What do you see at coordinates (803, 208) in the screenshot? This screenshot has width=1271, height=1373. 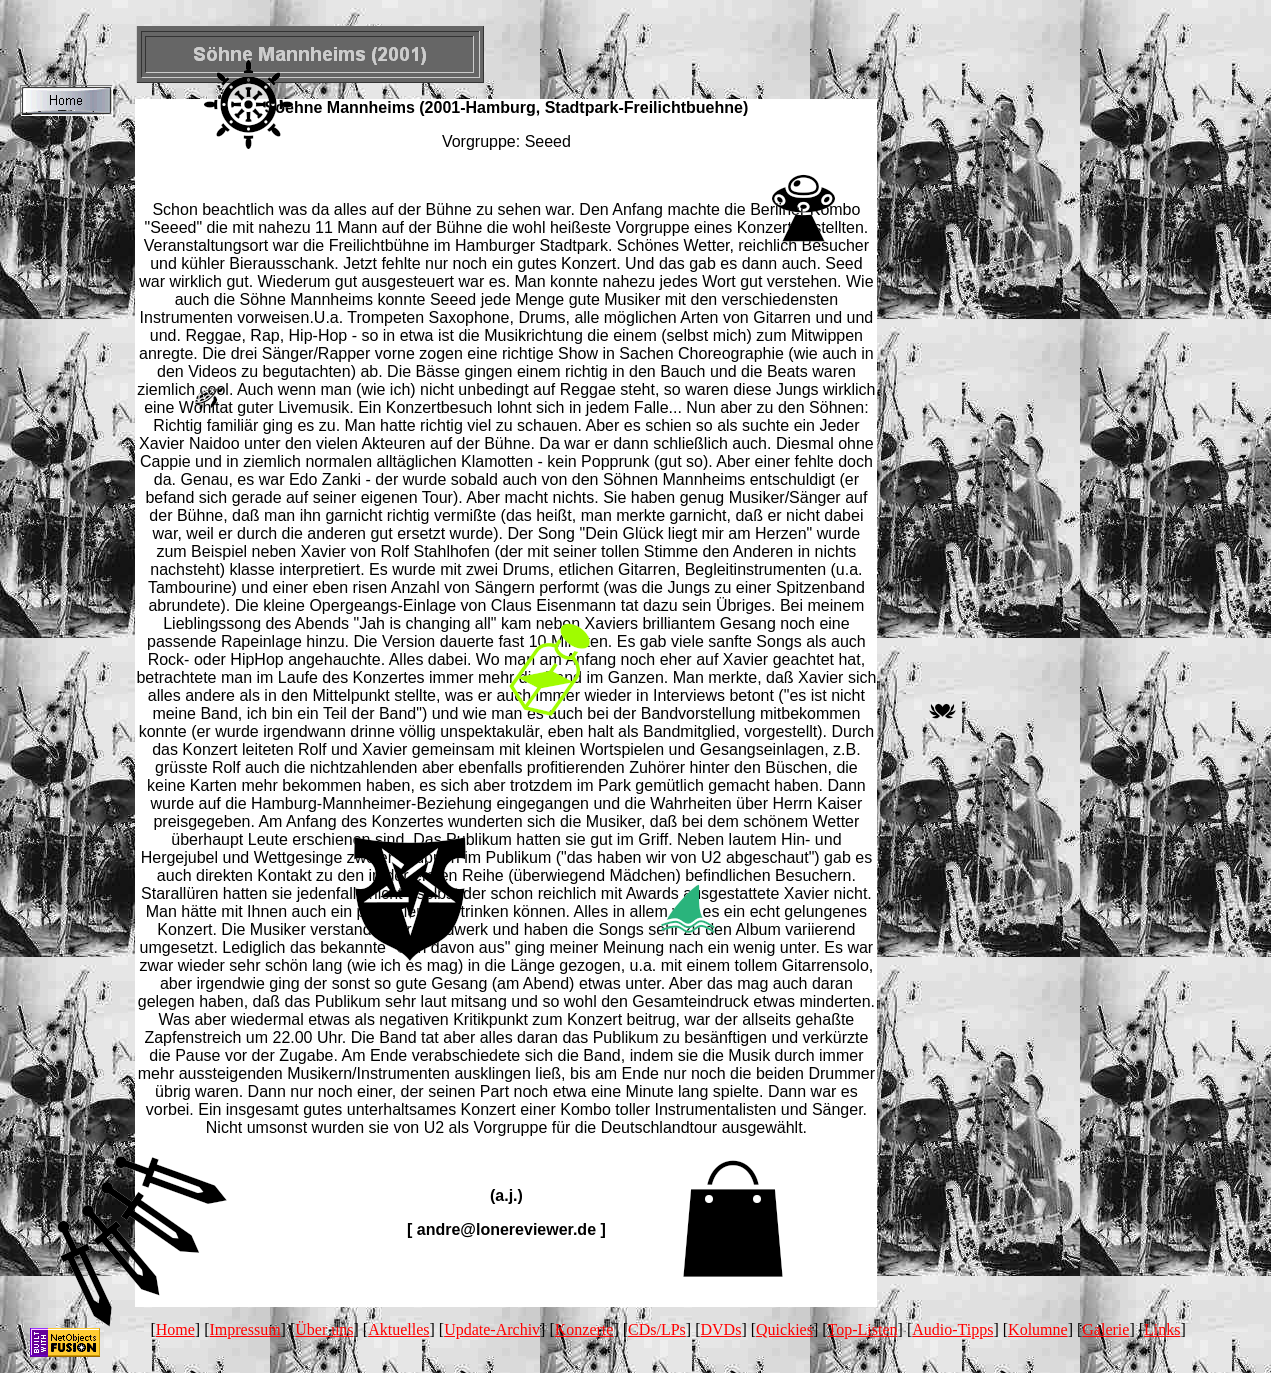 I see `access sci-fi or space-themed games` at bounding box center [803, 208].